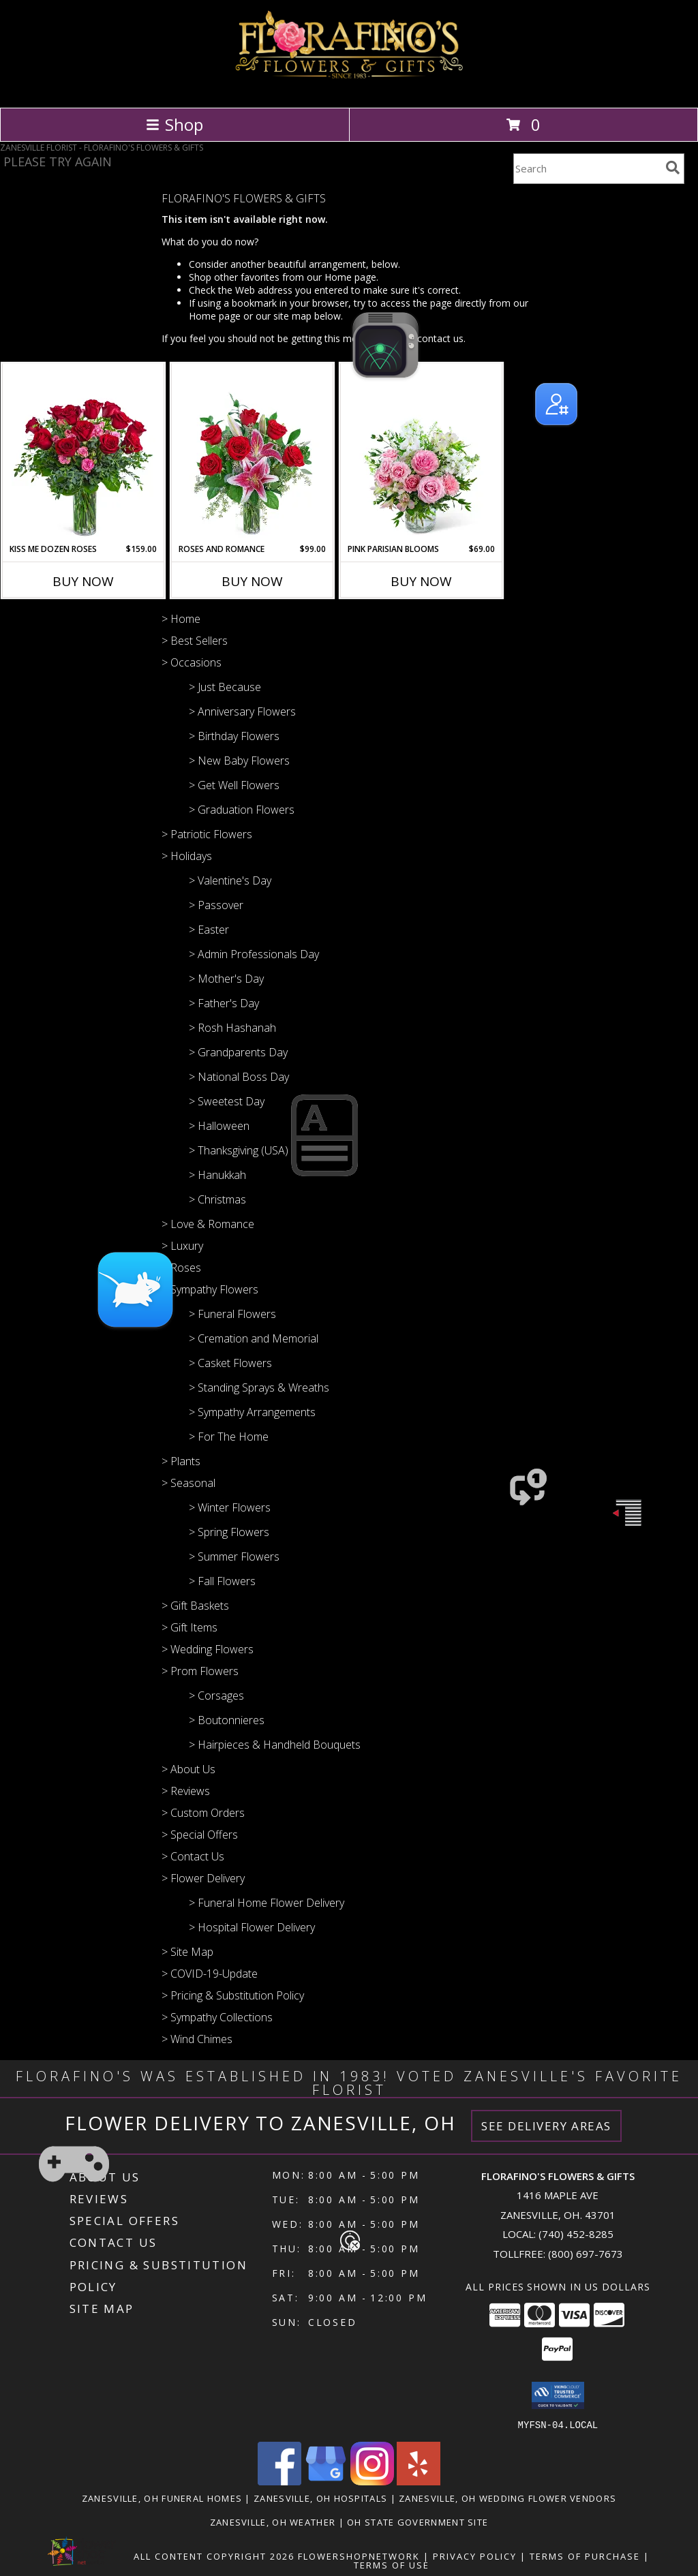 The width and height of the screenshot is (698, 2576). I want to click on access administrator or sudo user preferences, so click(556, 405).